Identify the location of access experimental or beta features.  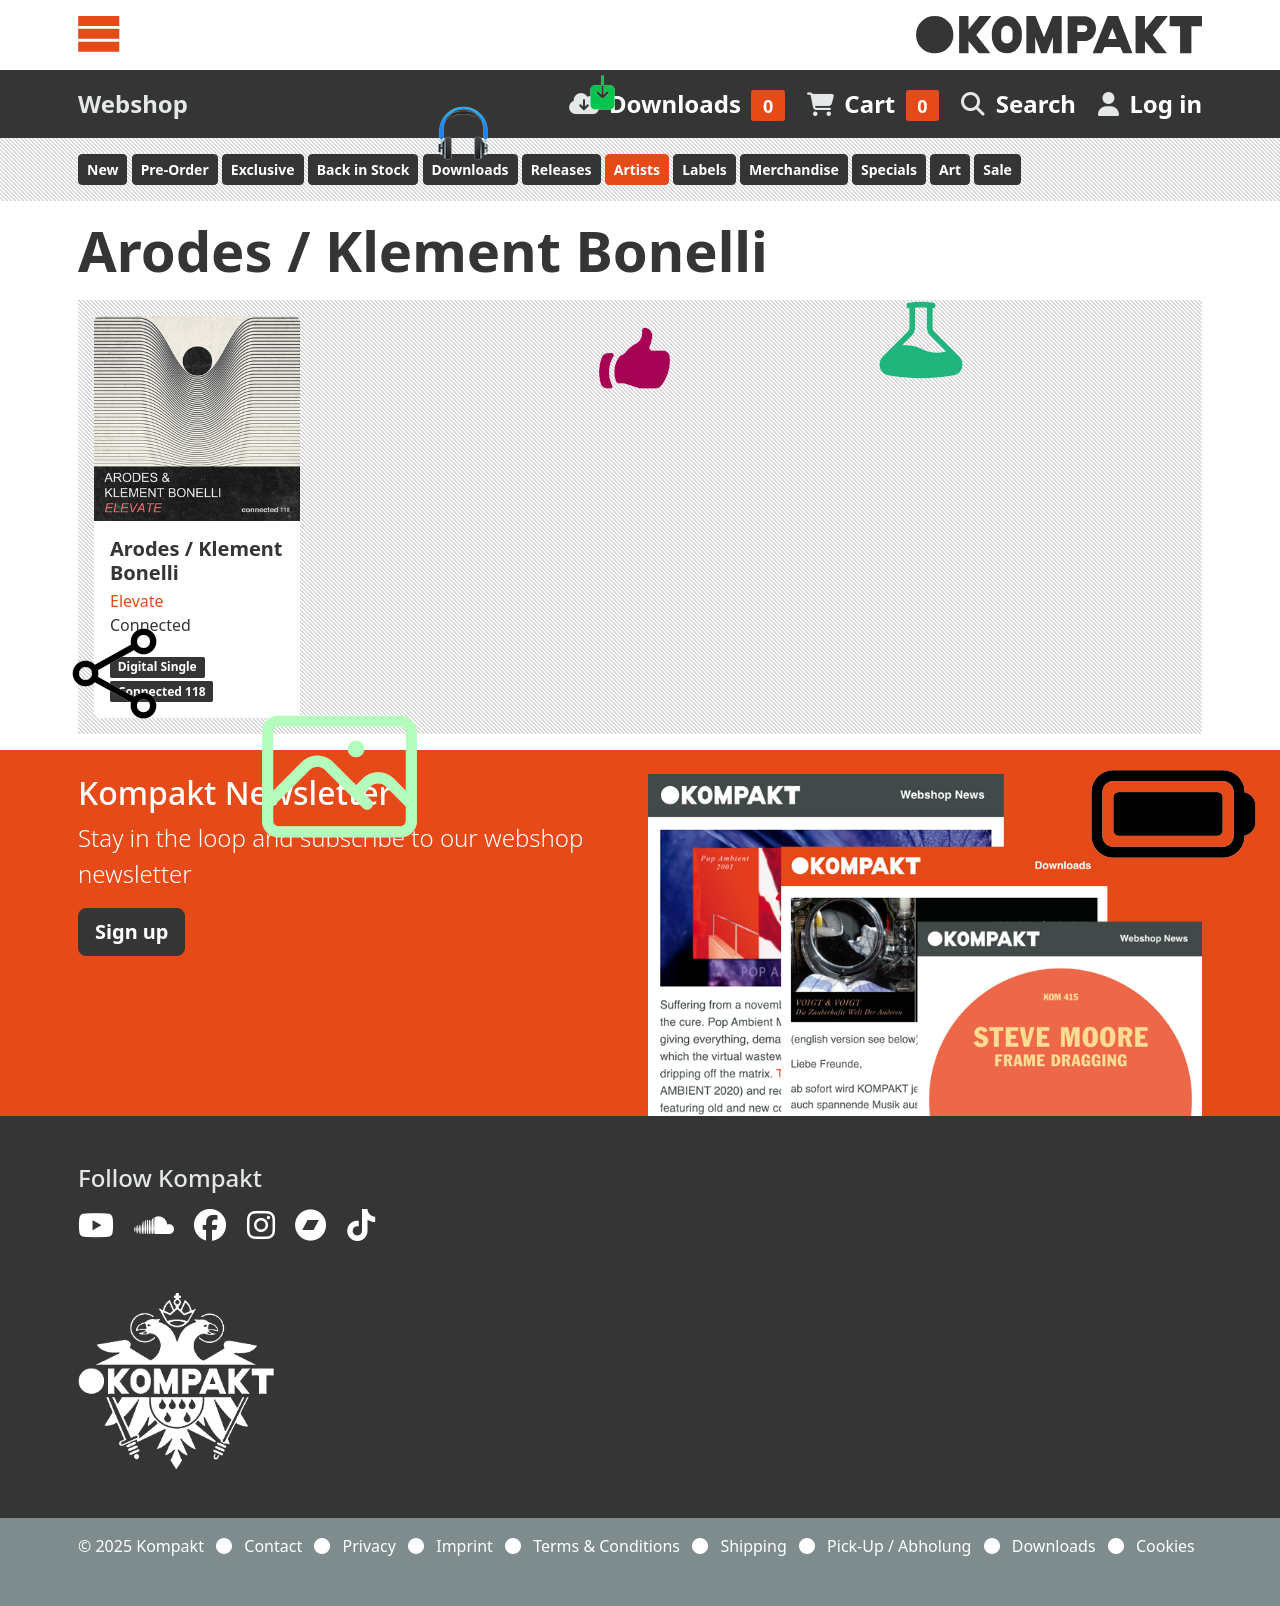
(921, 340).